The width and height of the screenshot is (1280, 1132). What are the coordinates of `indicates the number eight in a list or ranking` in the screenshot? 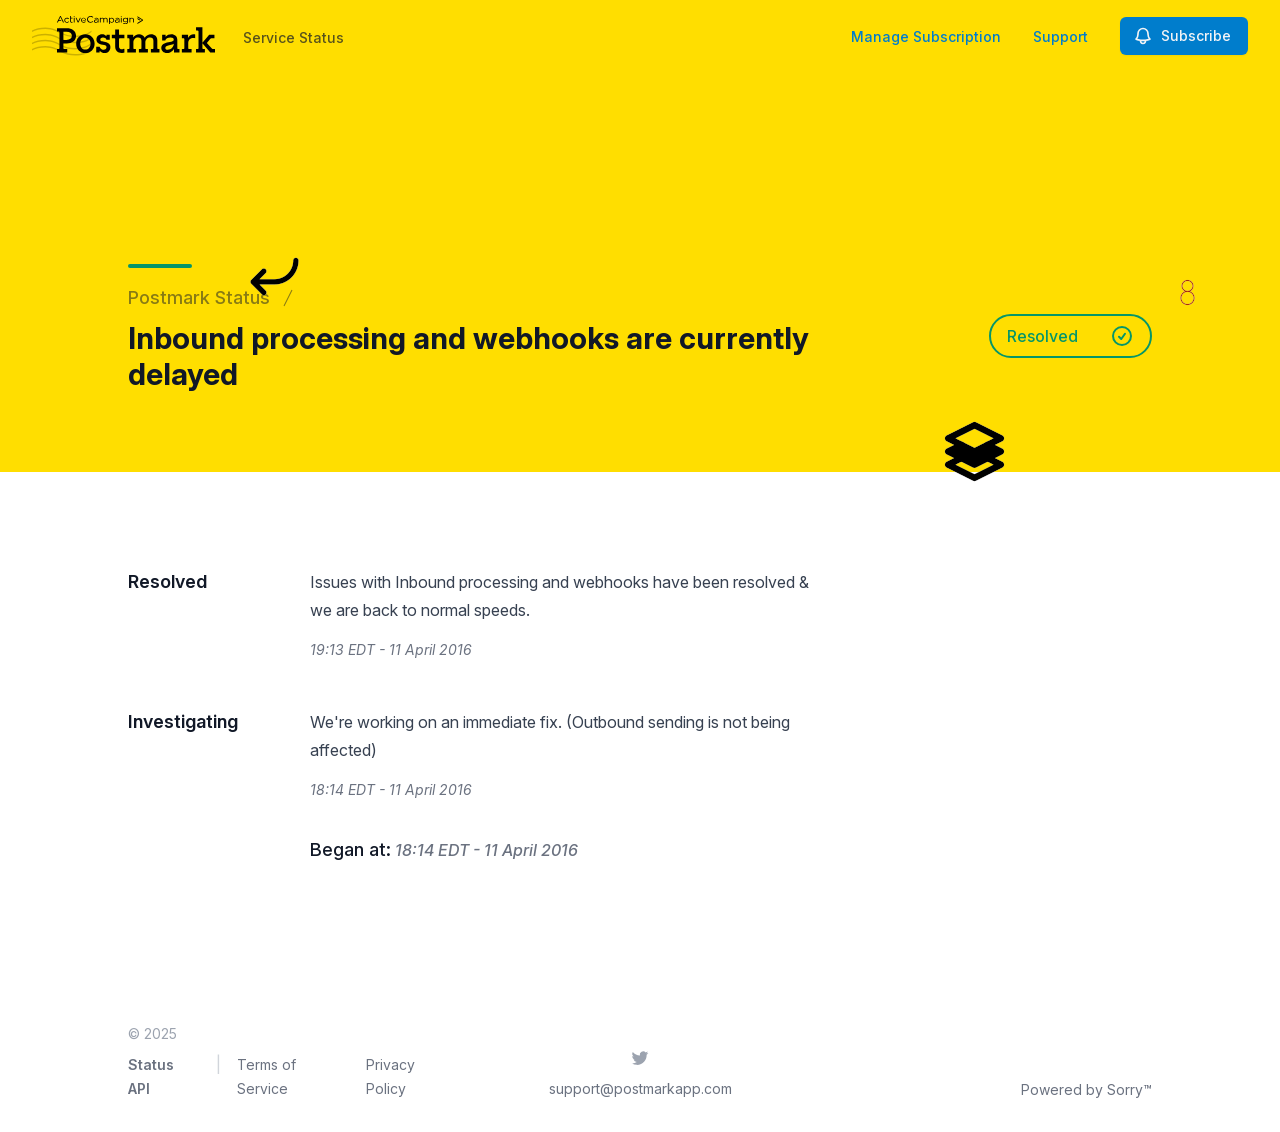 It's located at (1187, 292).